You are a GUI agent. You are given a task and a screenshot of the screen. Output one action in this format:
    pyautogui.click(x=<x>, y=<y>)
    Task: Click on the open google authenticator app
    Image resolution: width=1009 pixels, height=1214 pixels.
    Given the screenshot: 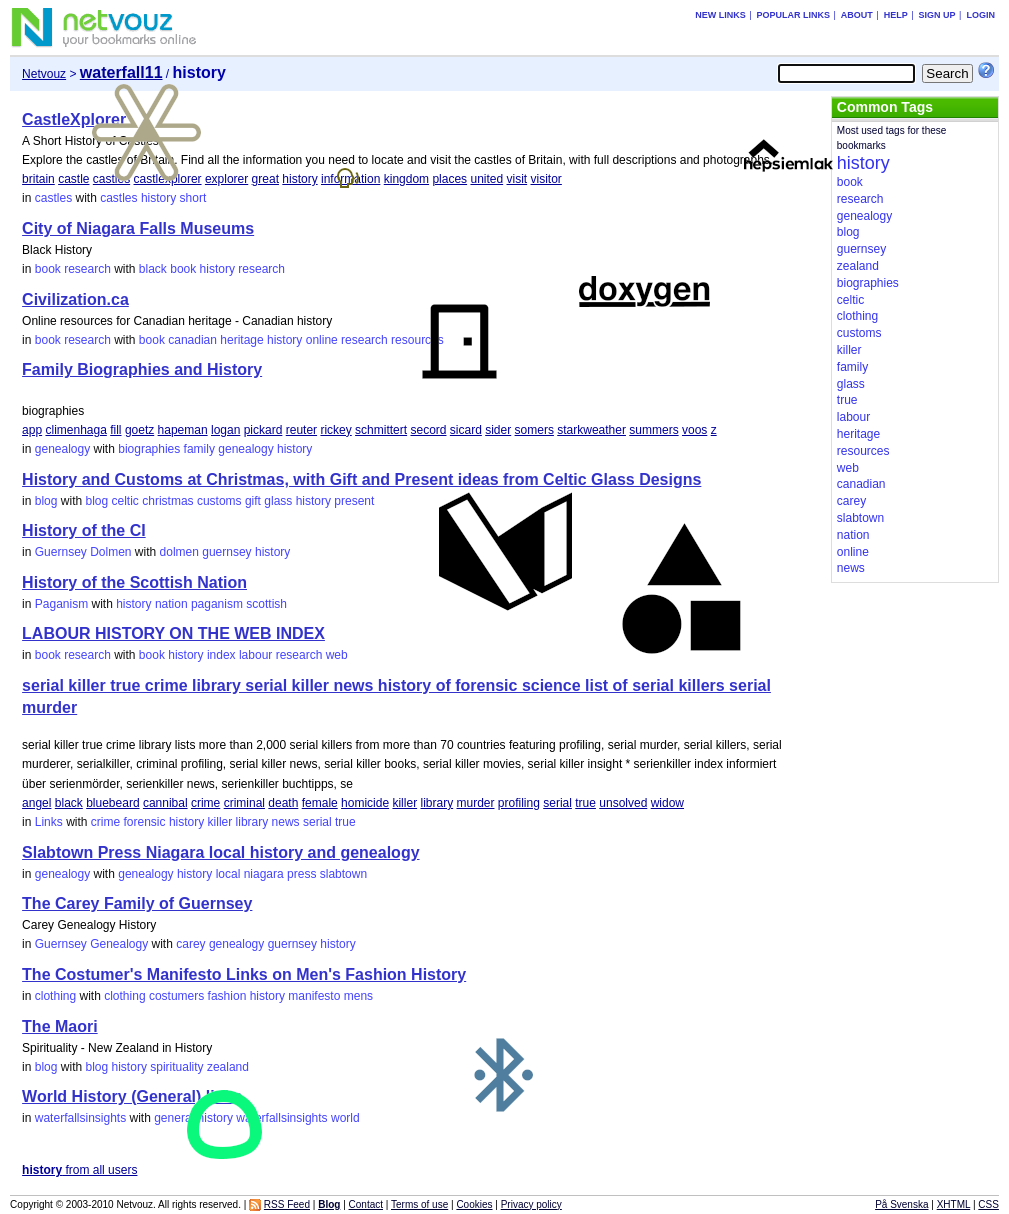 What is the action you would take?
    pyautogui.click(x=146, y=132)
    